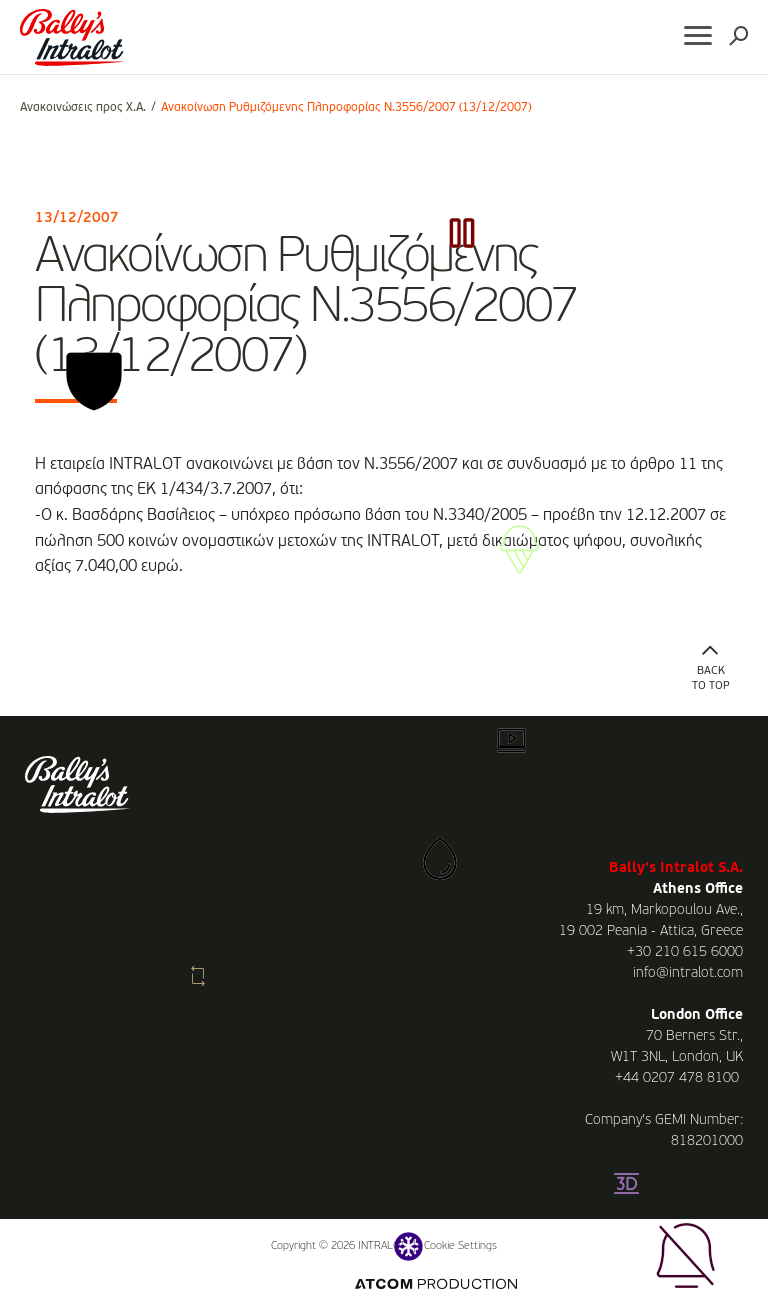  Describe the element at coordinates (626, 1183) in the screenshot. I see `switch to 3D view mode` at that location.